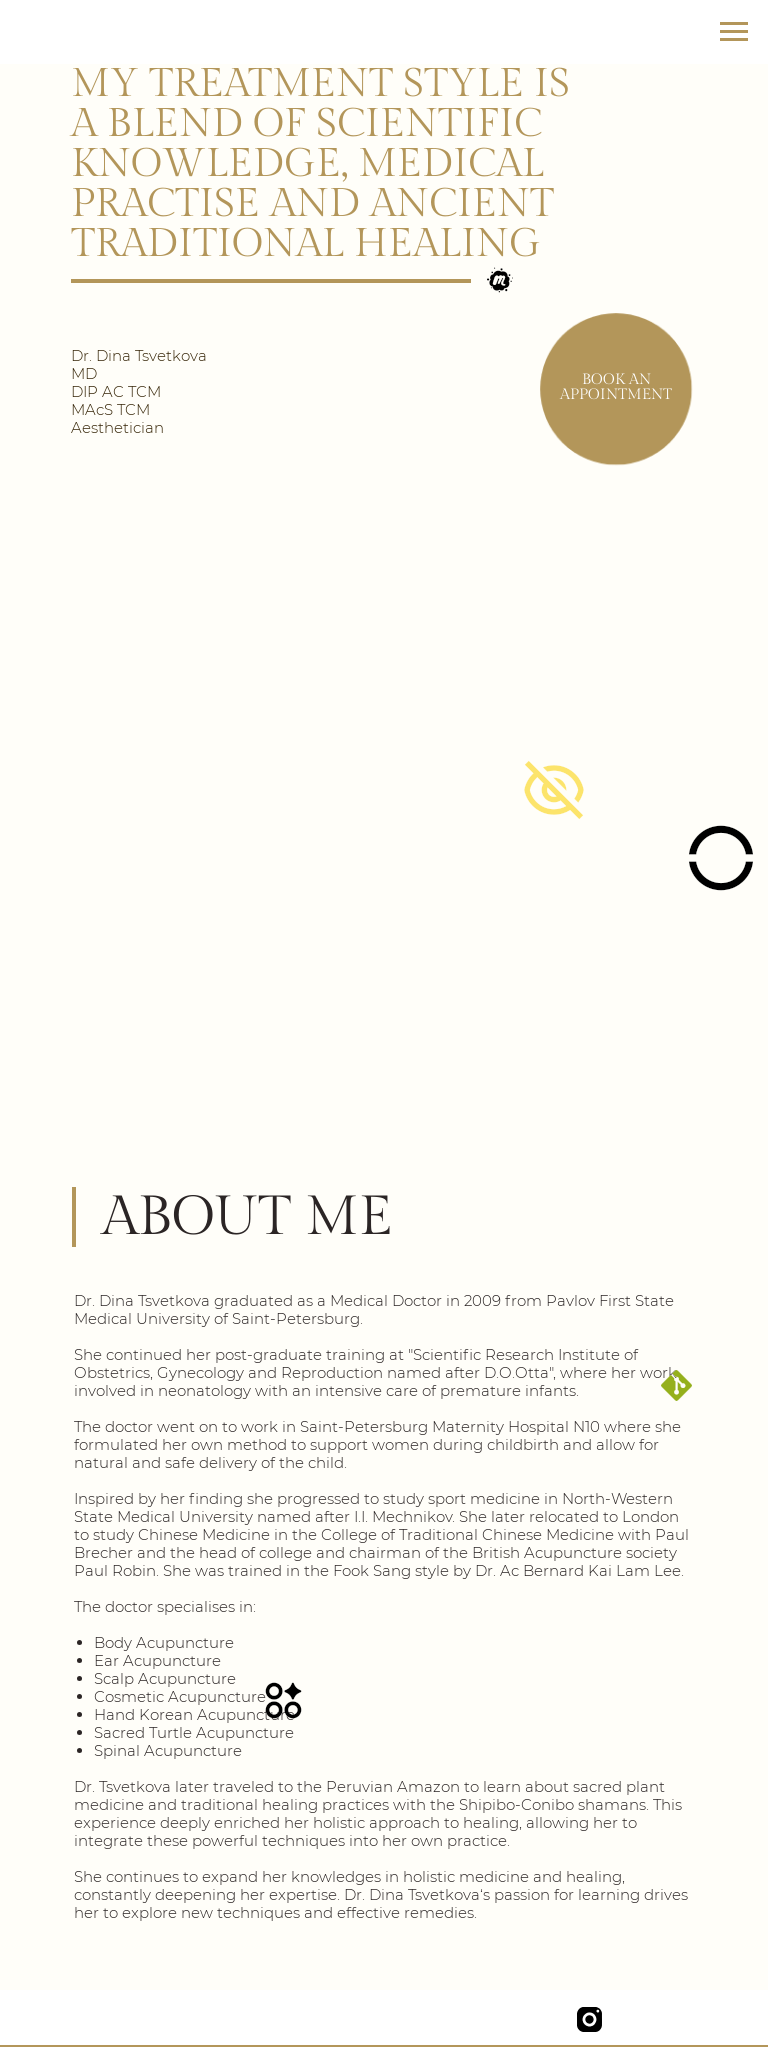 The image size is (768, 2060). I want to click on open the Meetup app, so click(500, 280).